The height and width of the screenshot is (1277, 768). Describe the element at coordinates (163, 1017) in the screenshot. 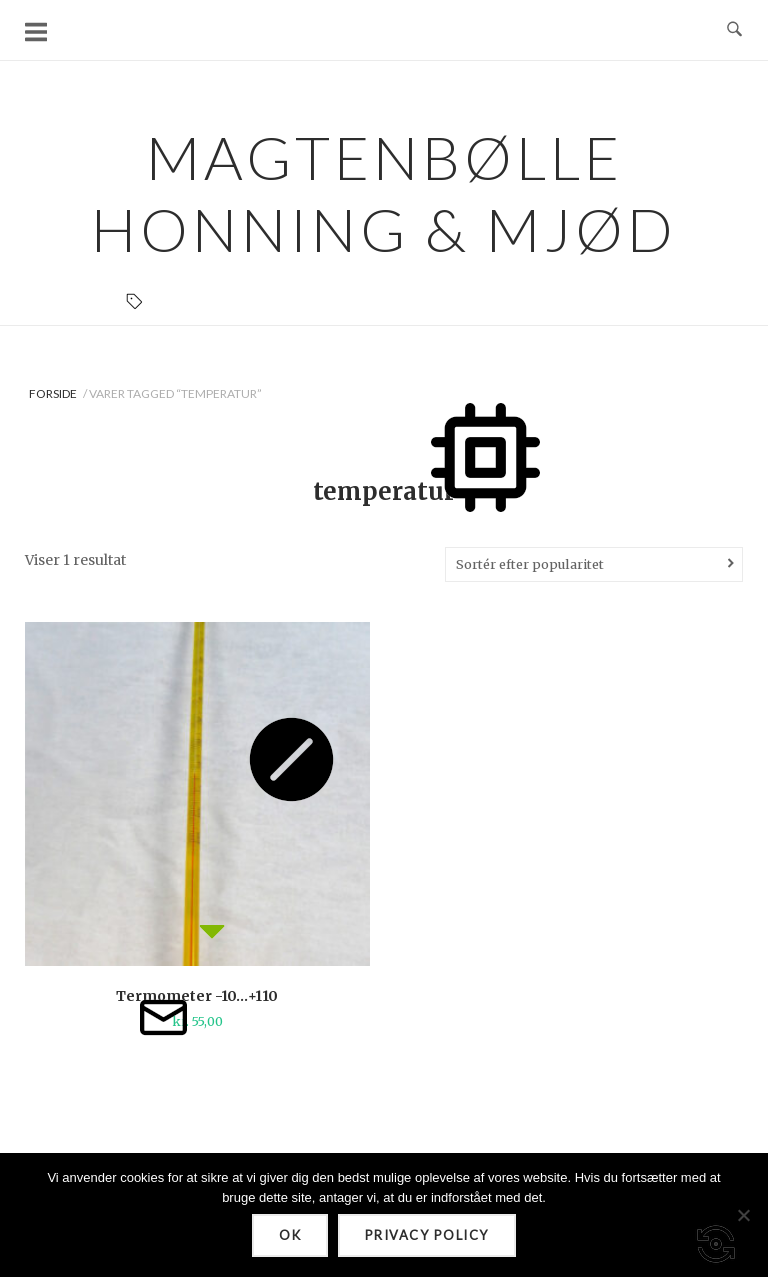

I see `open your inbox` at that location.